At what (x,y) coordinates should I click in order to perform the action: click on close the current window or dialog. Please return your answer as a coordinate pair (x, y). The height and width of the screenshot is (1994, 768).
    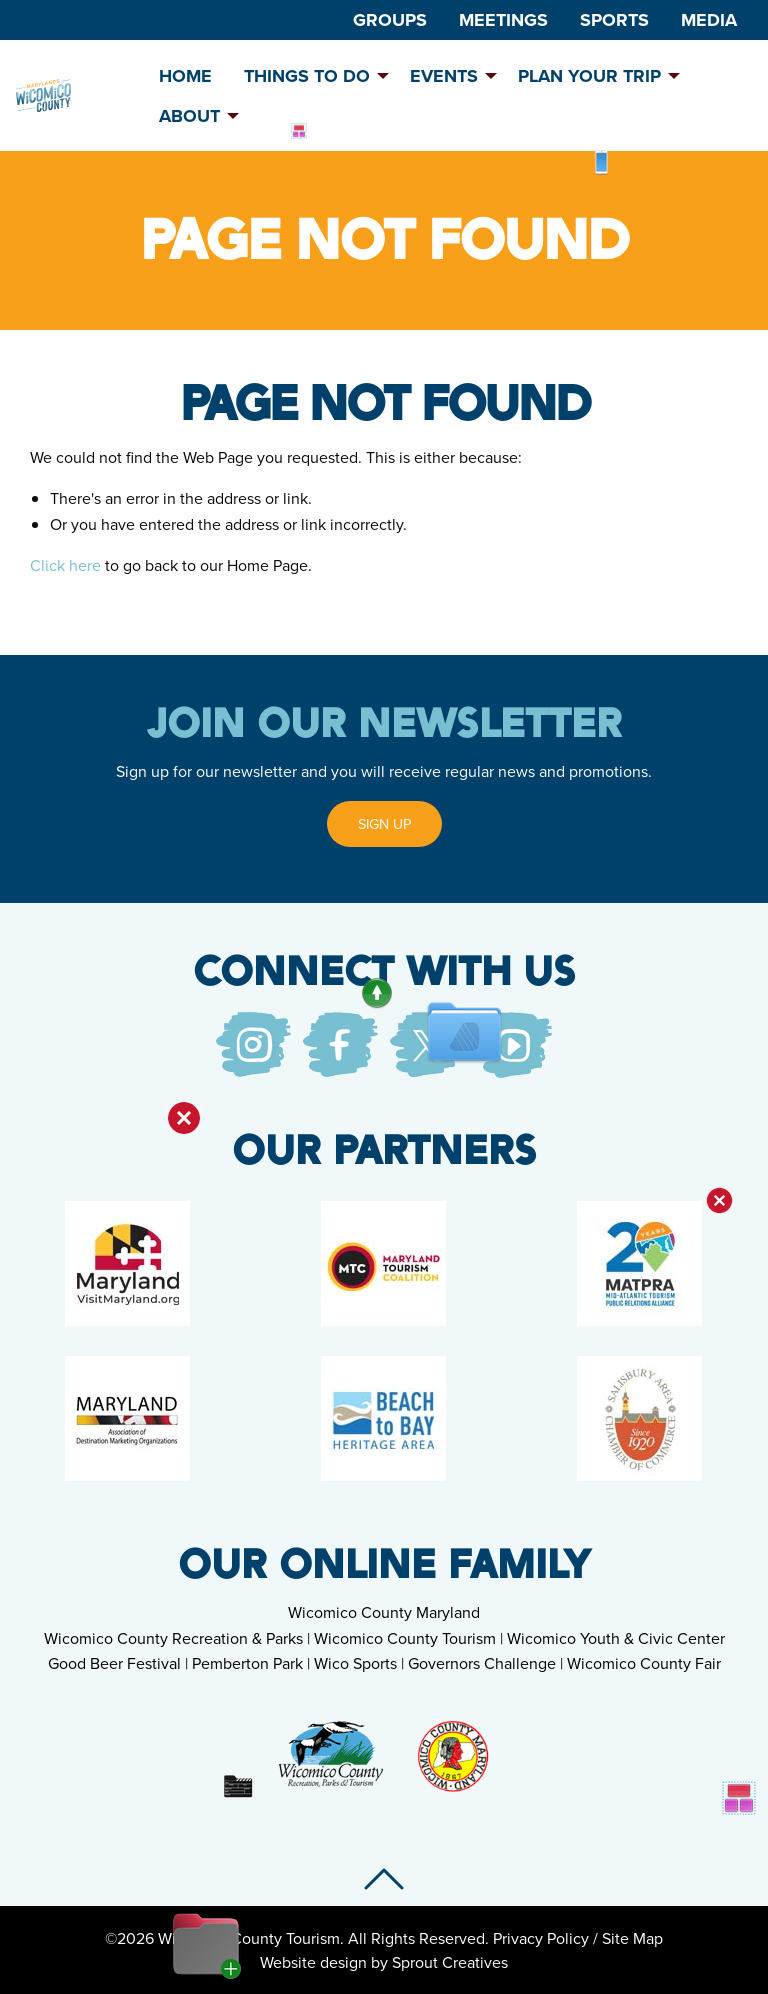
    Looking at the image, I should click on (719, 1200).